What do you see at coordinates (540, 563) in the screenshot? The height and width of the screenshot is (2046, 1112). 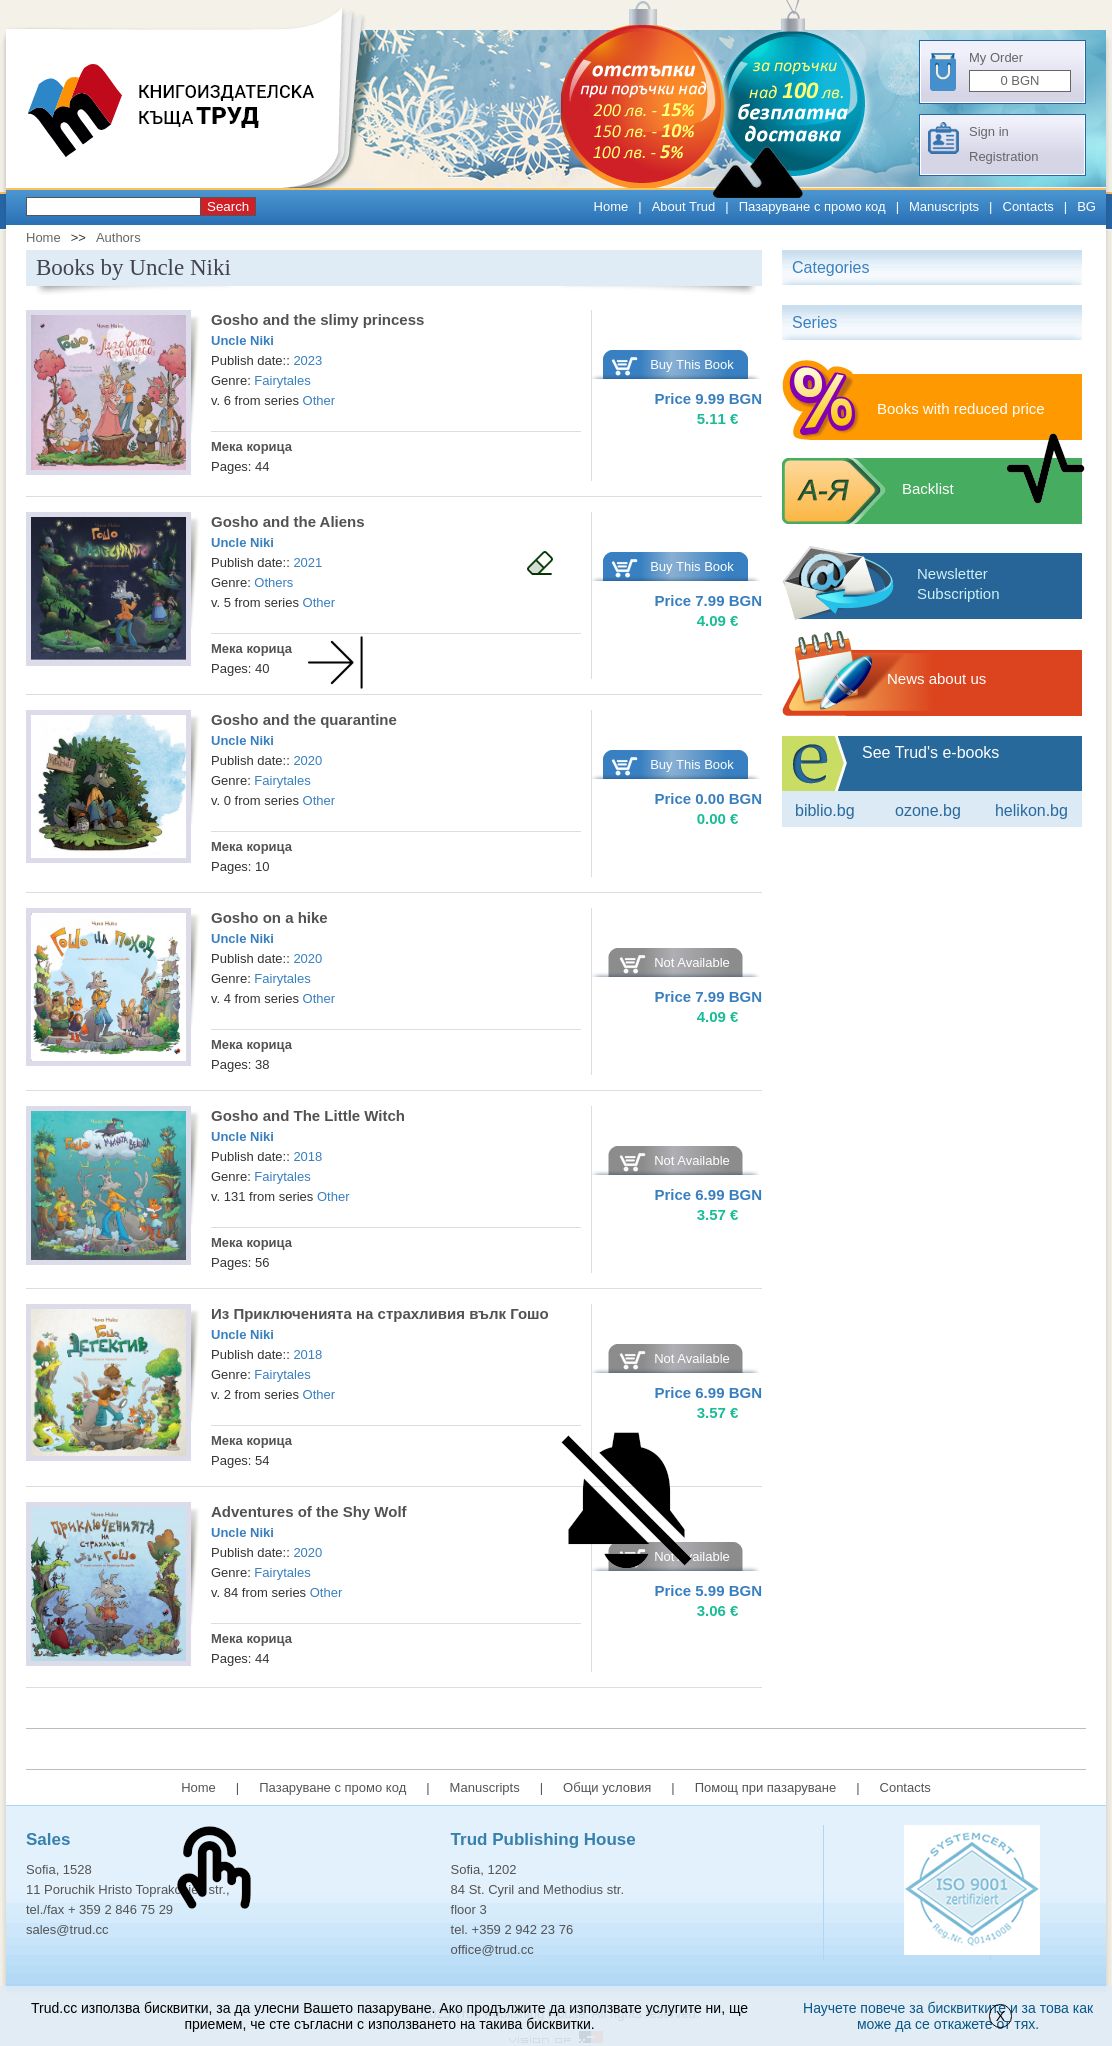 I see `erase or clear content` at bounding box center [540, 563].